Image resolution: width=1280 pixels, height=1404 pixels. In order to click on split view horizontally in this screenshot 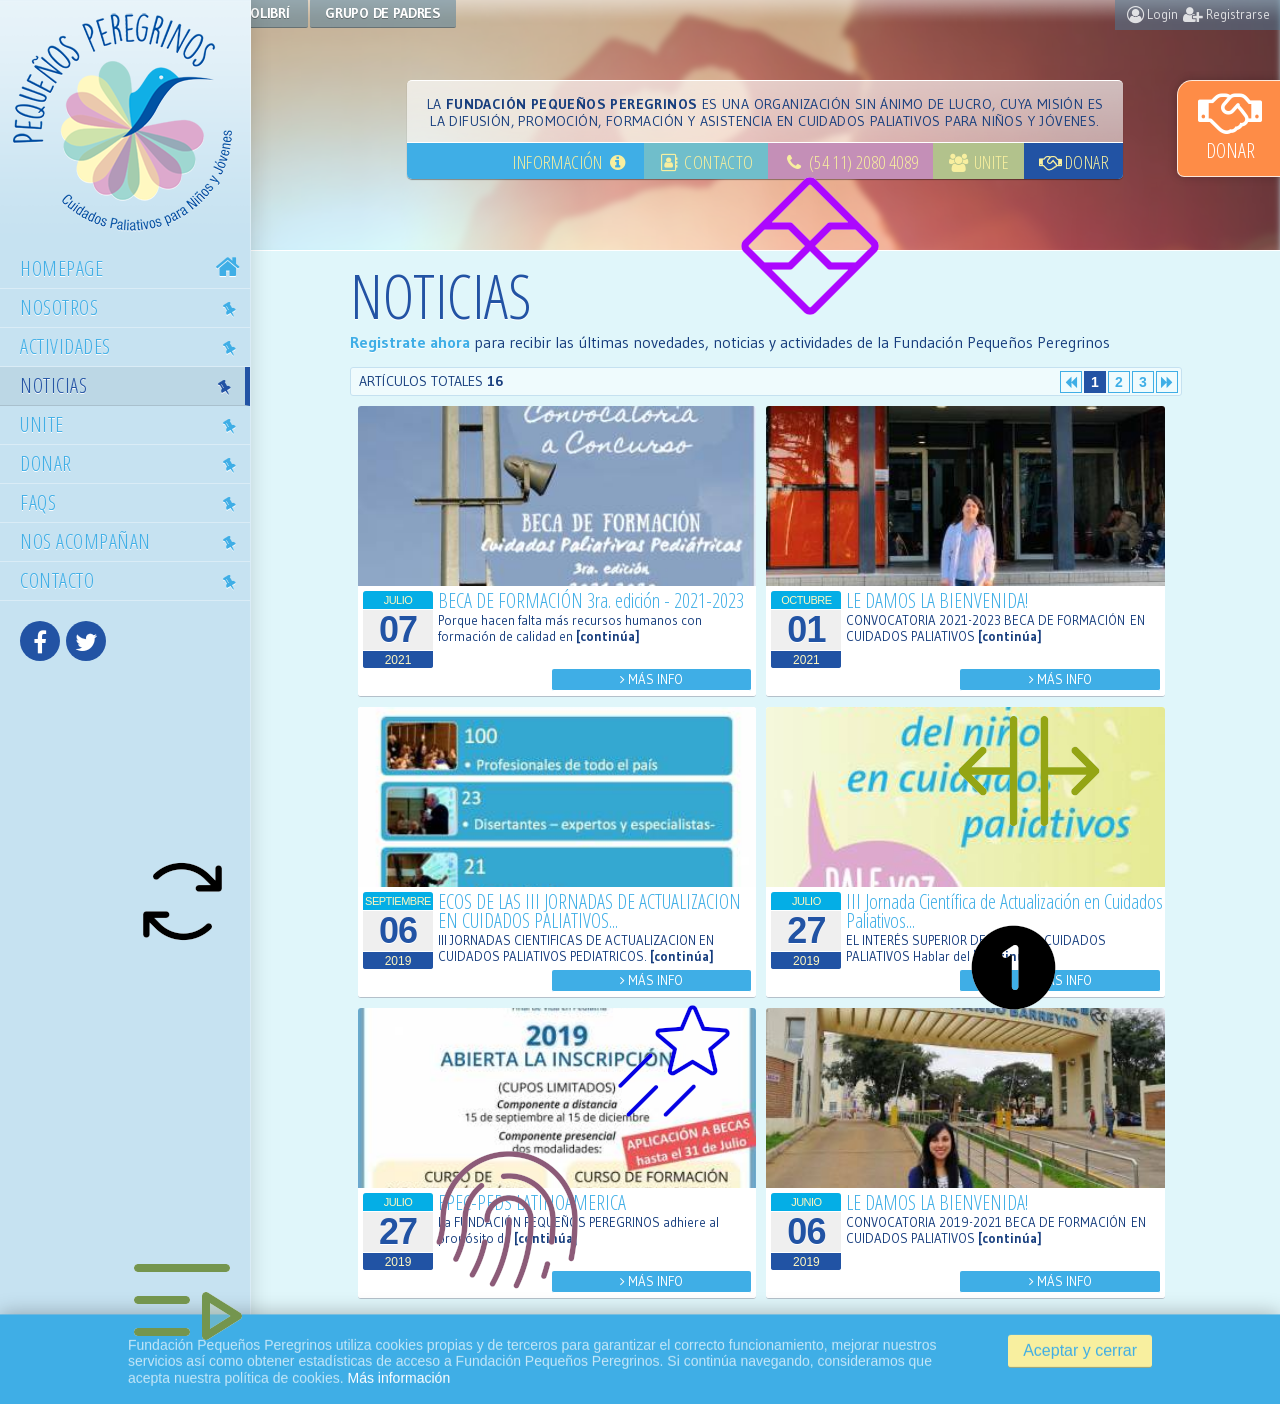, I will do `click(1029, 771)`.